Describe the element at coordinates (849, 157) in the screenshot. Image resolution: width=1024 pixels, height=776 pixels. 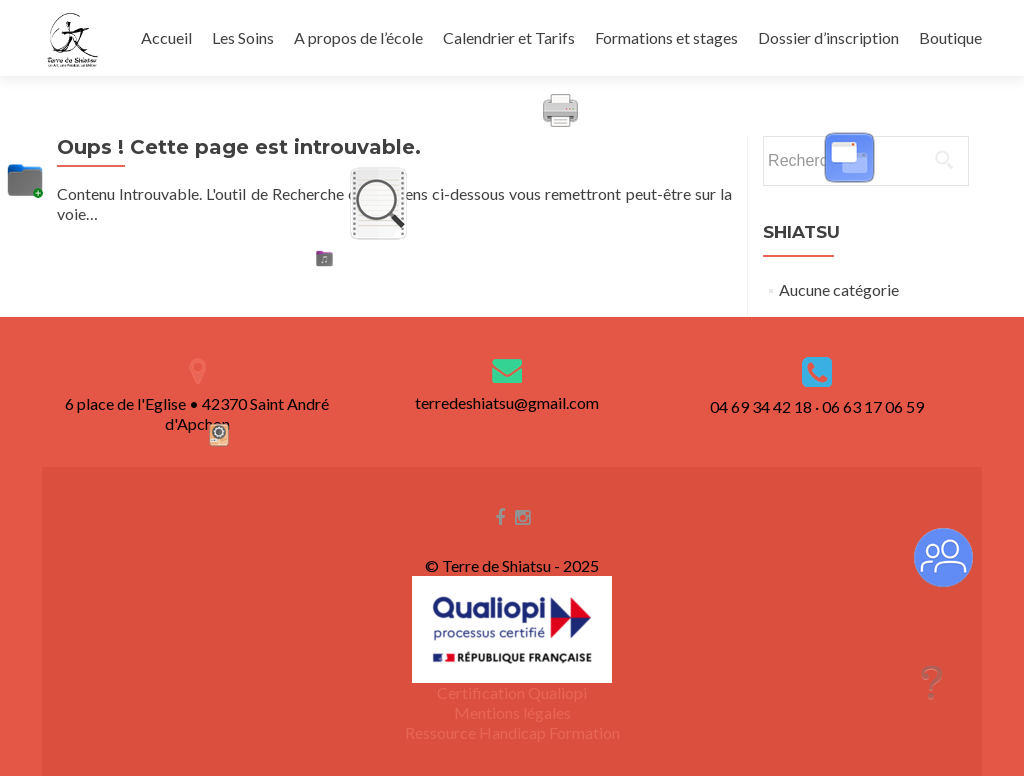
I see `open startup applications settings` at that location.